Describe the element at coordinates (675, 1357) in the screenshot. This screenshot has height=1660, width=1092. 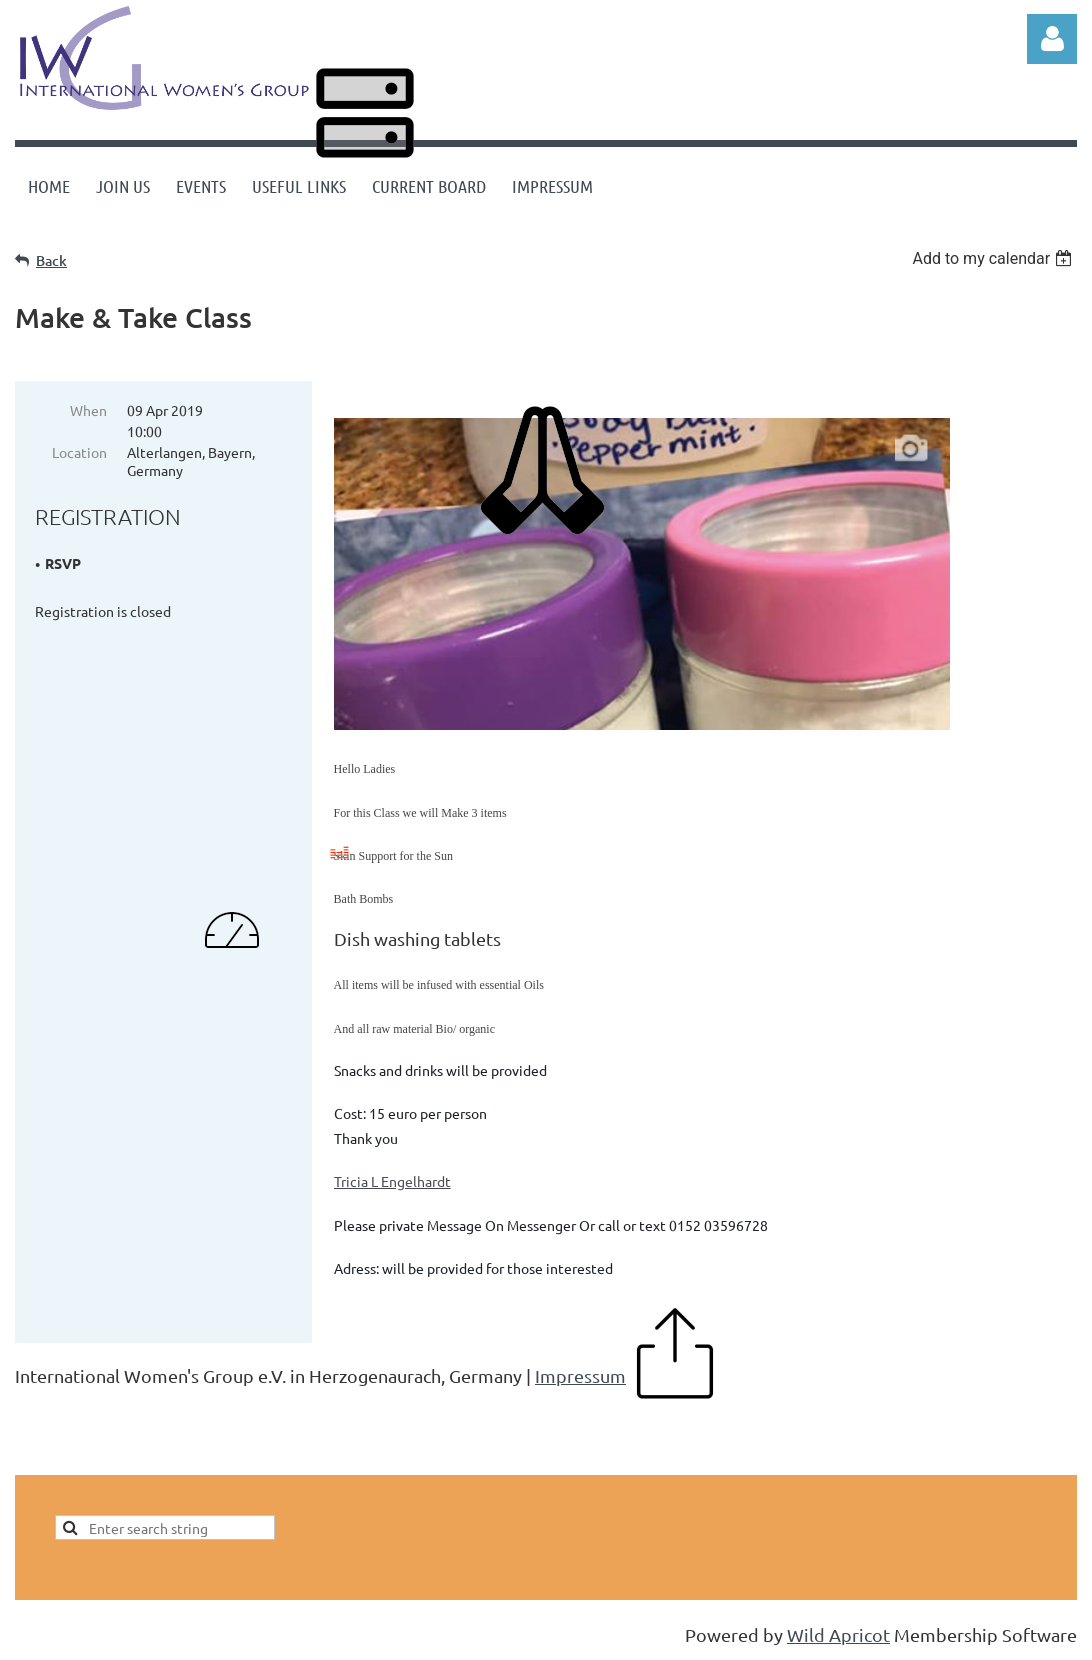
I see `export or share content to another app` at that location.